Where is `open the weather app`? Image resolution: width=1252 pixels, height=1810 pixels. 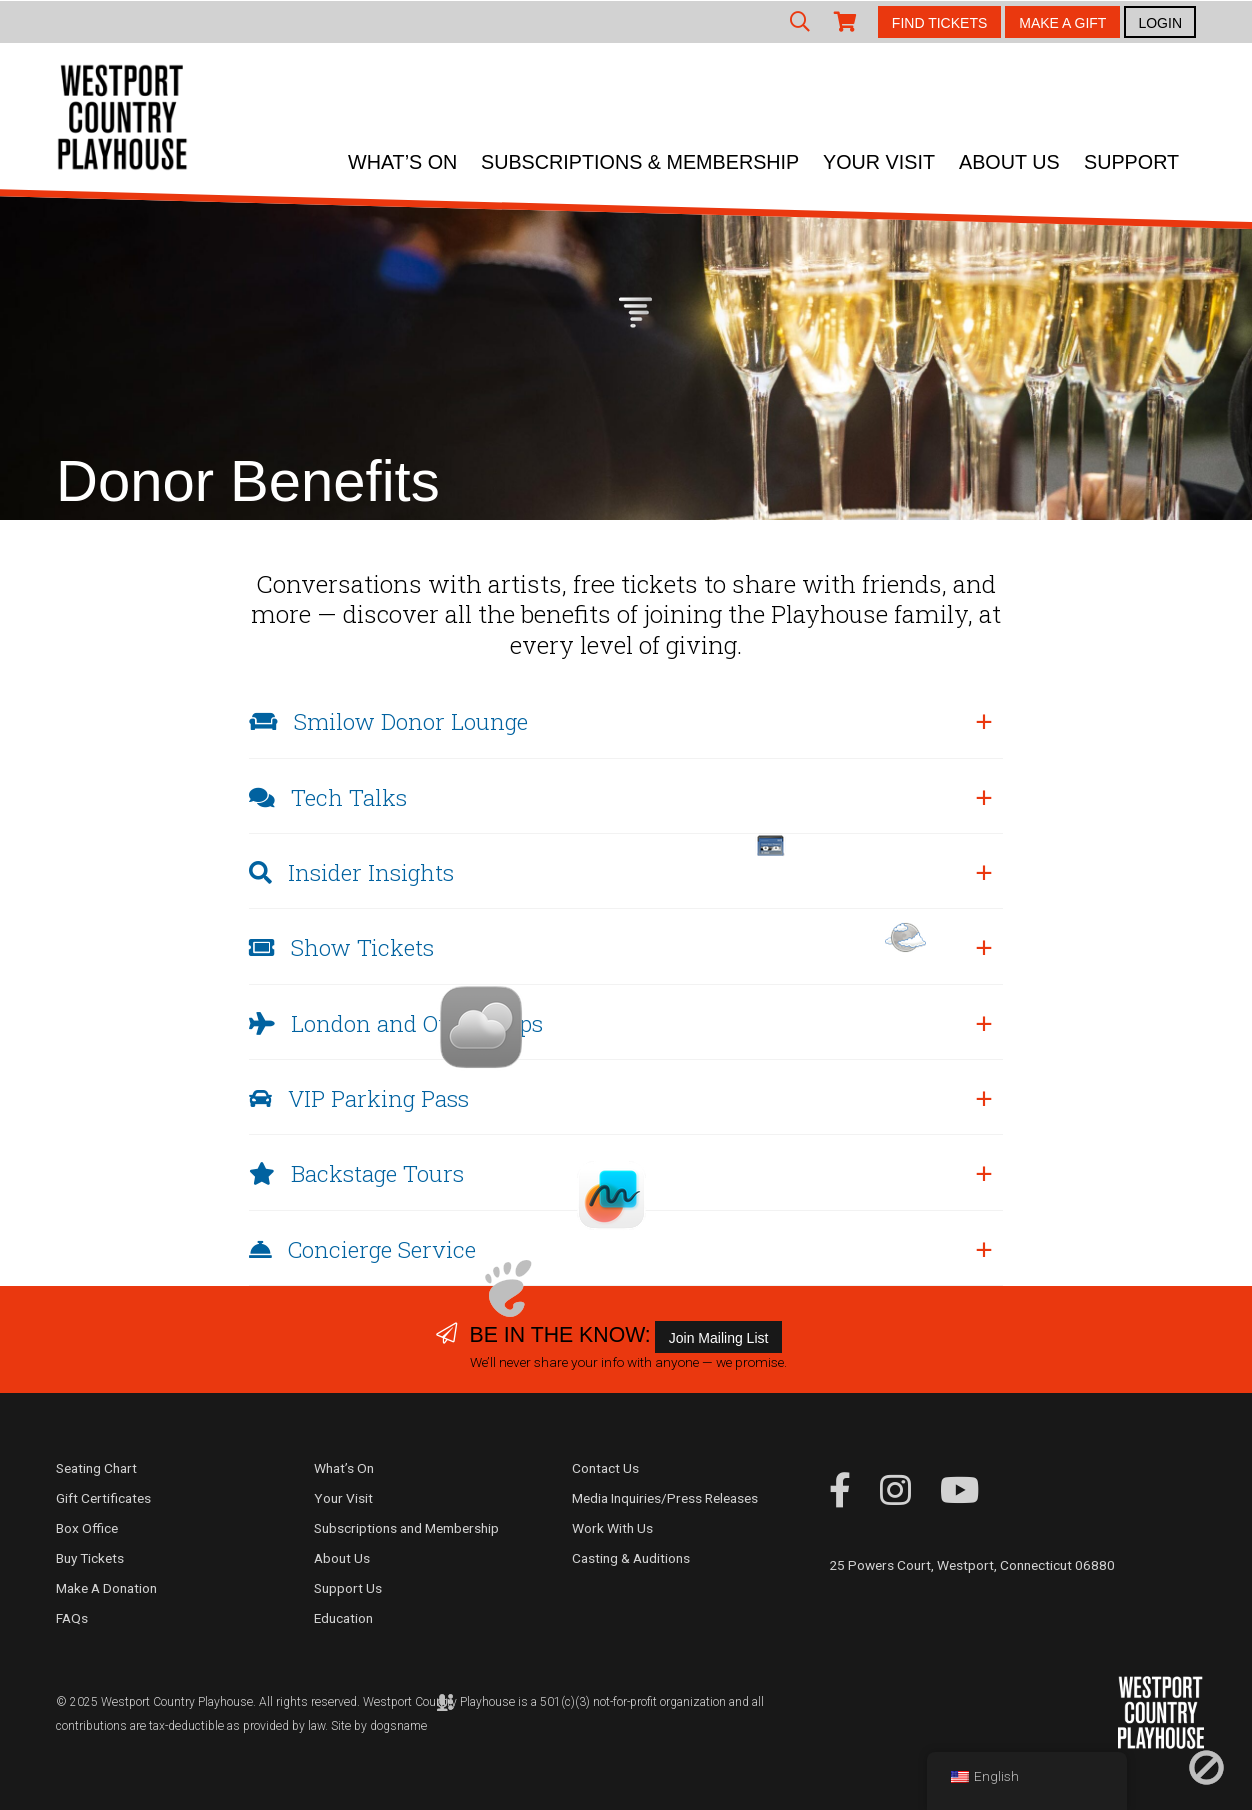
open the weather app is located at coordinates (481, 1027).